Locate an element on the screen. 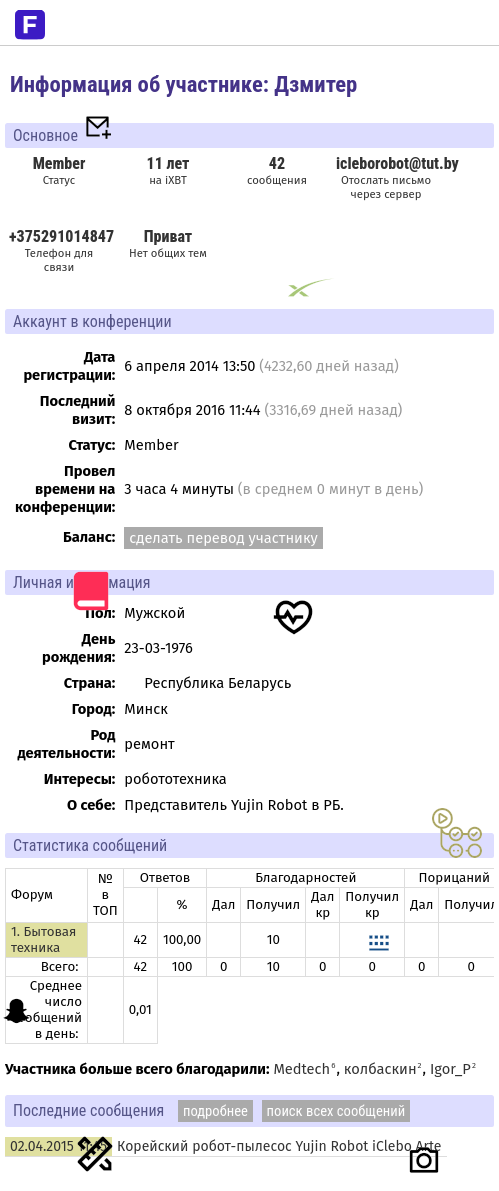 This screenshot has height=1191, width=499. take a photo is located at coordinates (424, 1160).